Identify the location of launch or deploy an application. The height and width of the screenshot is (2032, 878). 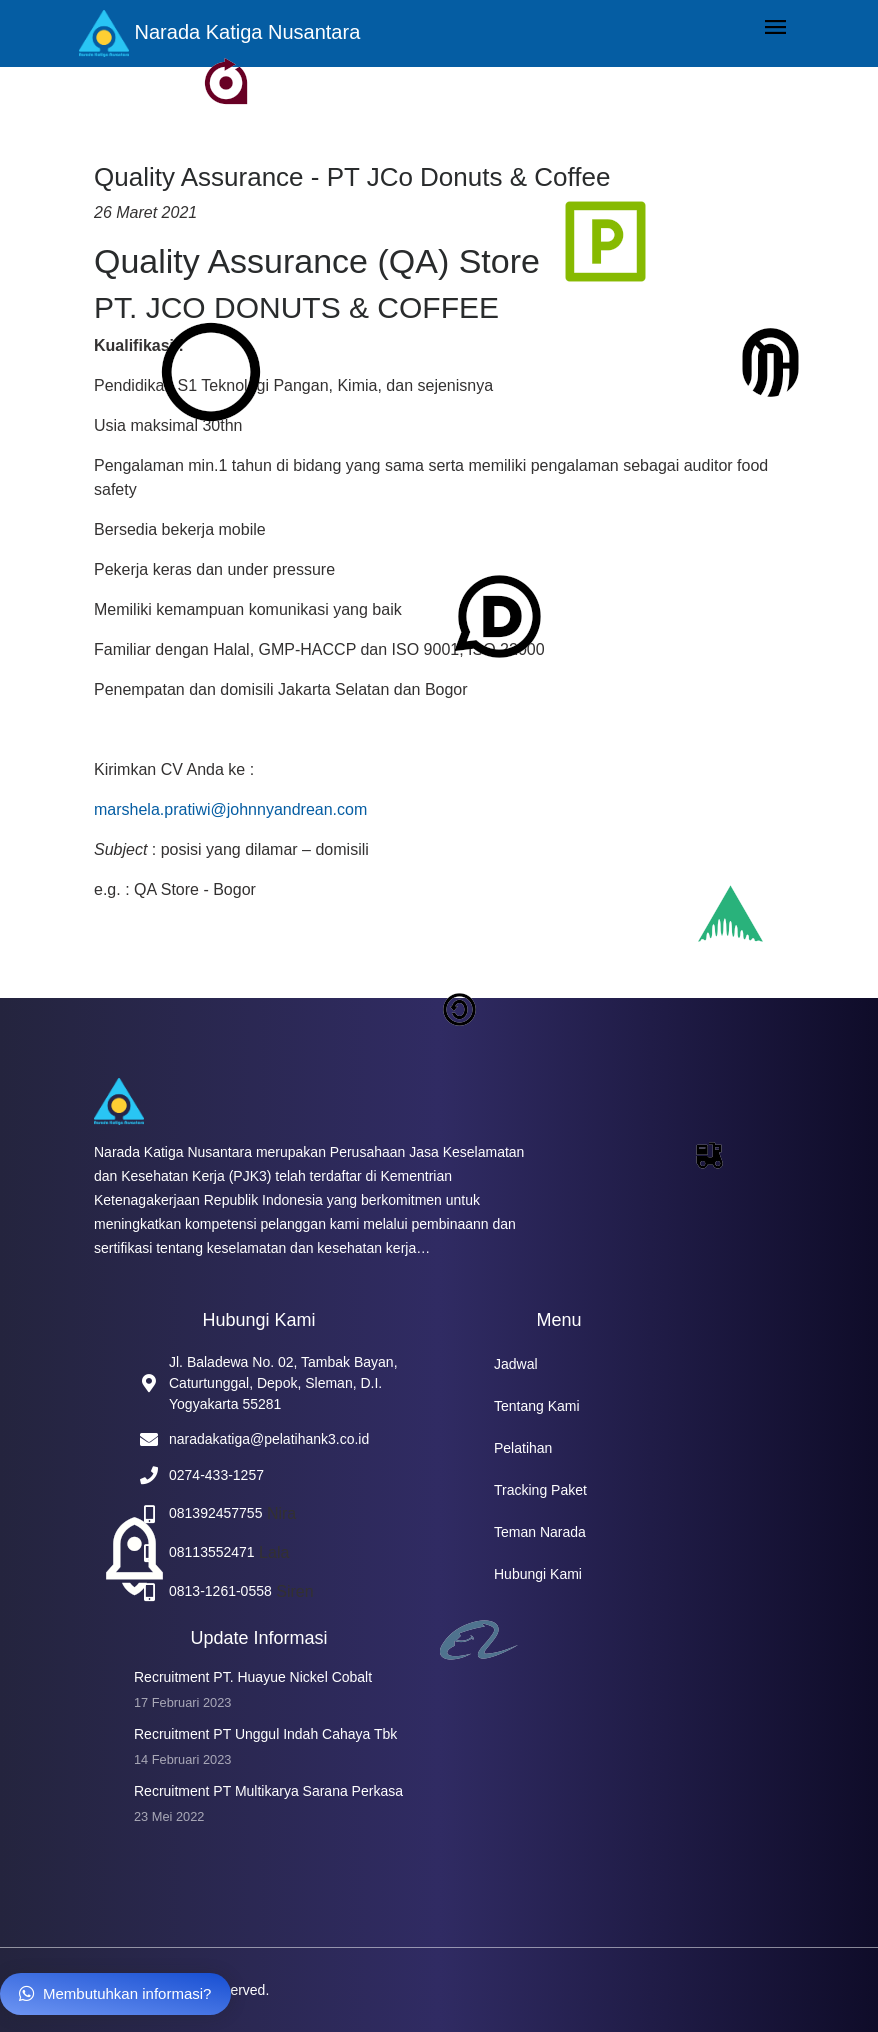
(134, 1554).